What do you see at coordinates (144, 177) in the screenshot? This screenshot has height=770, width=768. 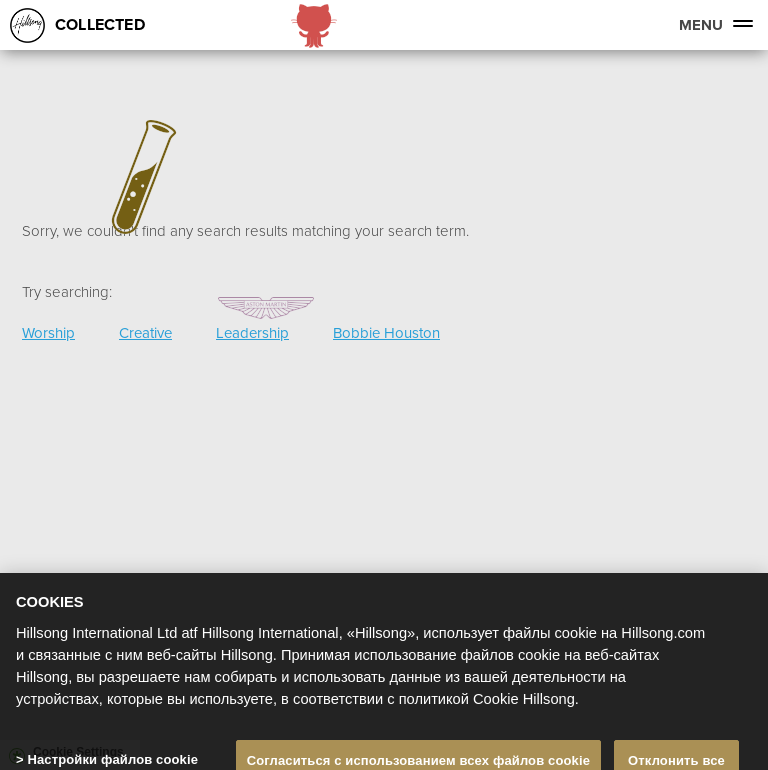 I see `jekyll static site generator logo` at bounding box center [144, 177].